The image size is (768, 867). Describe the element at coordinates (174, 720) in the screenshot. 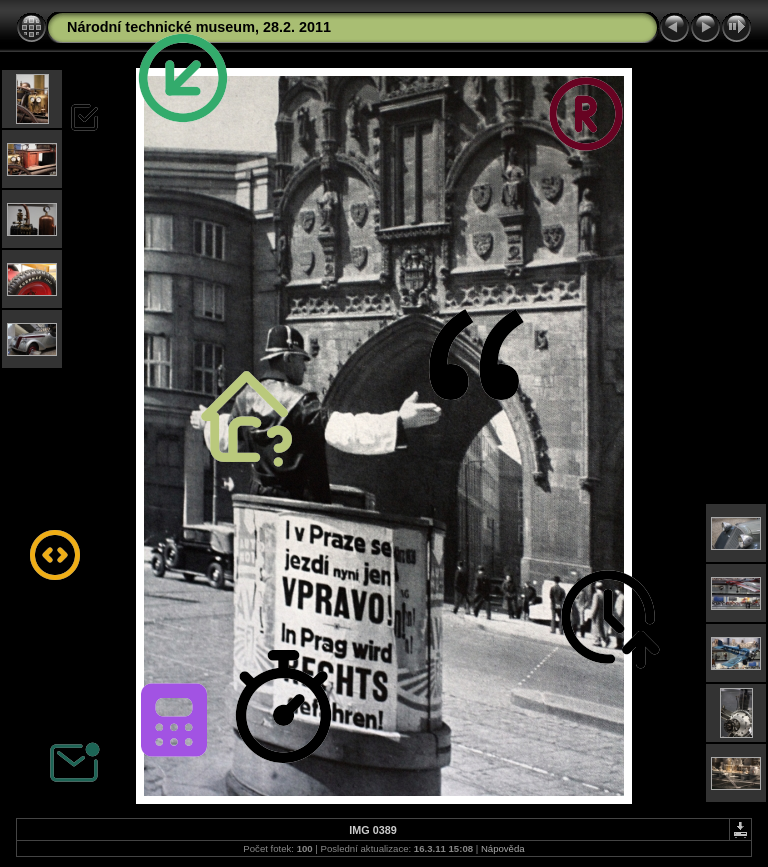

I see `open the calculator app` at that location.